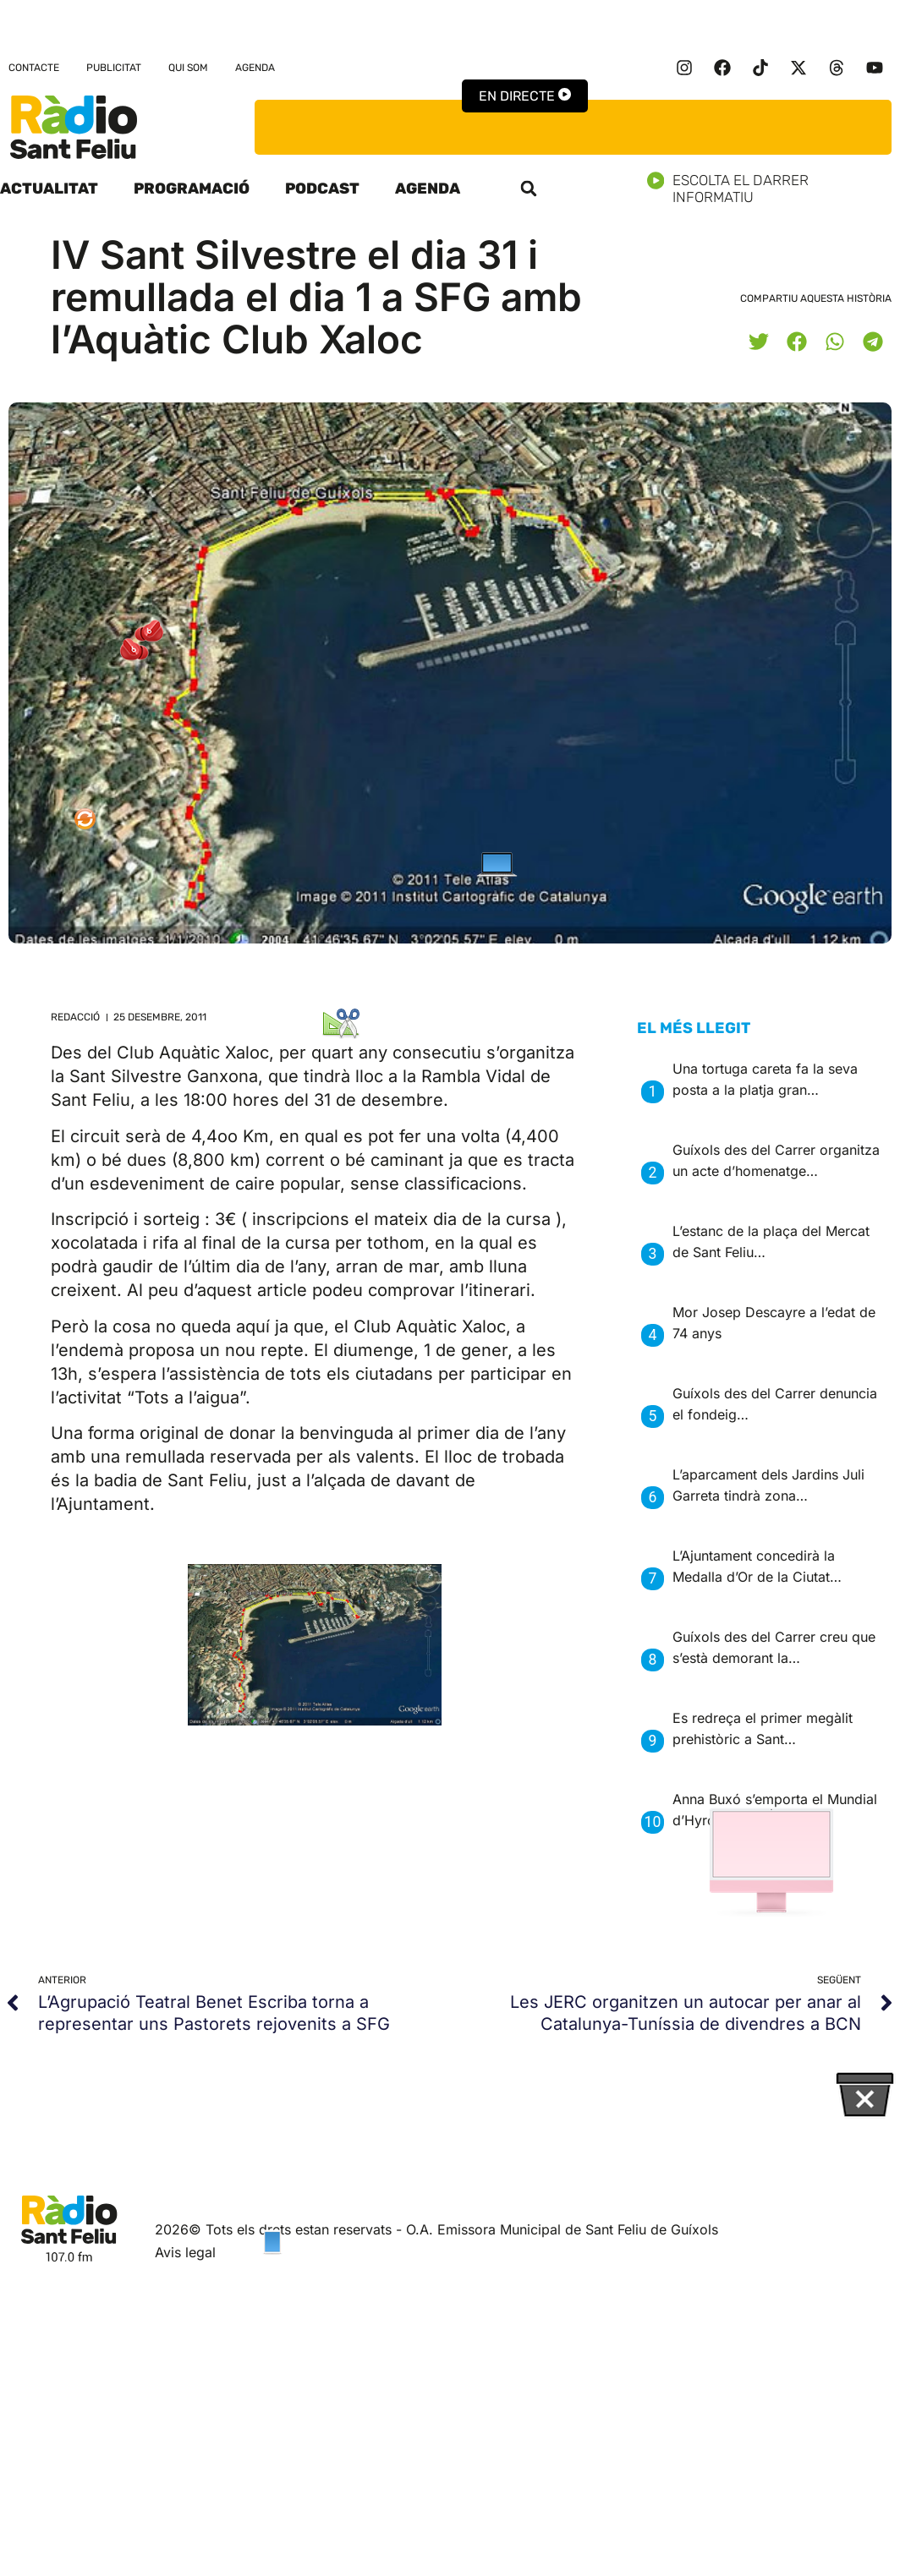 This screenshot has width=900, height=2576. I want to click on access utility and accessory applications, so click(340, 1020).